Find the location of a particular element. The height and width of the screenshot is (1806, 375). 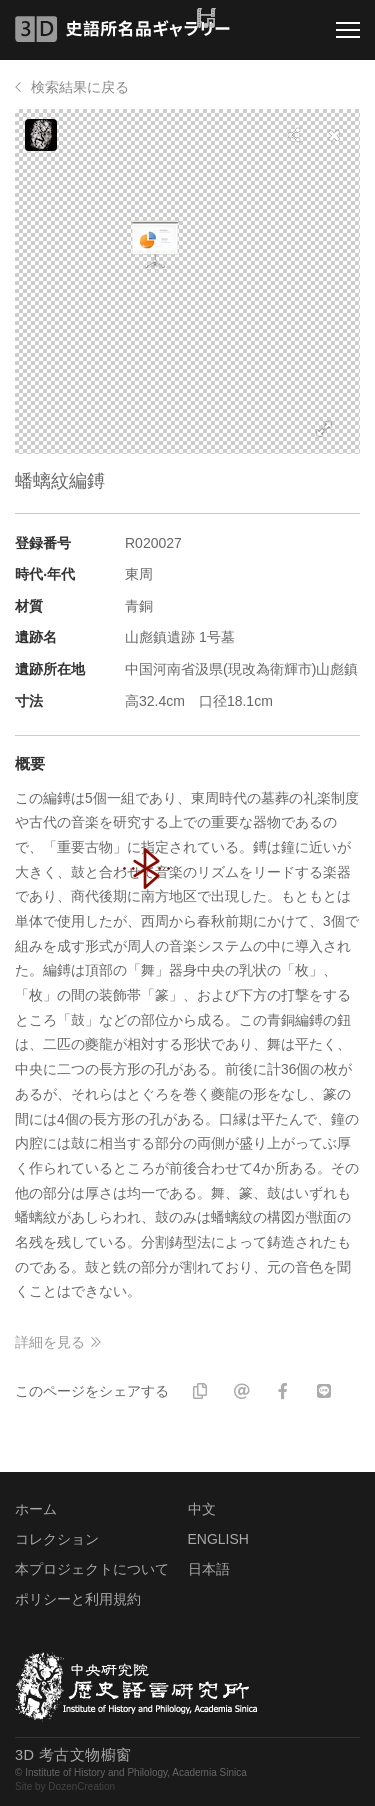

access multimedia applications is located at coordinates (206, 18).